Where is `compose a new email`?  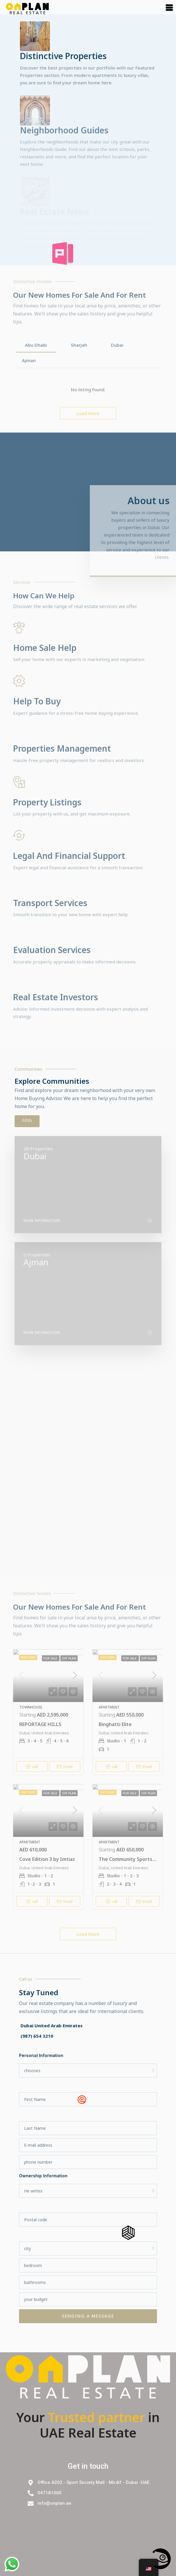 compose a new email is located at coordinates (82, 2099).